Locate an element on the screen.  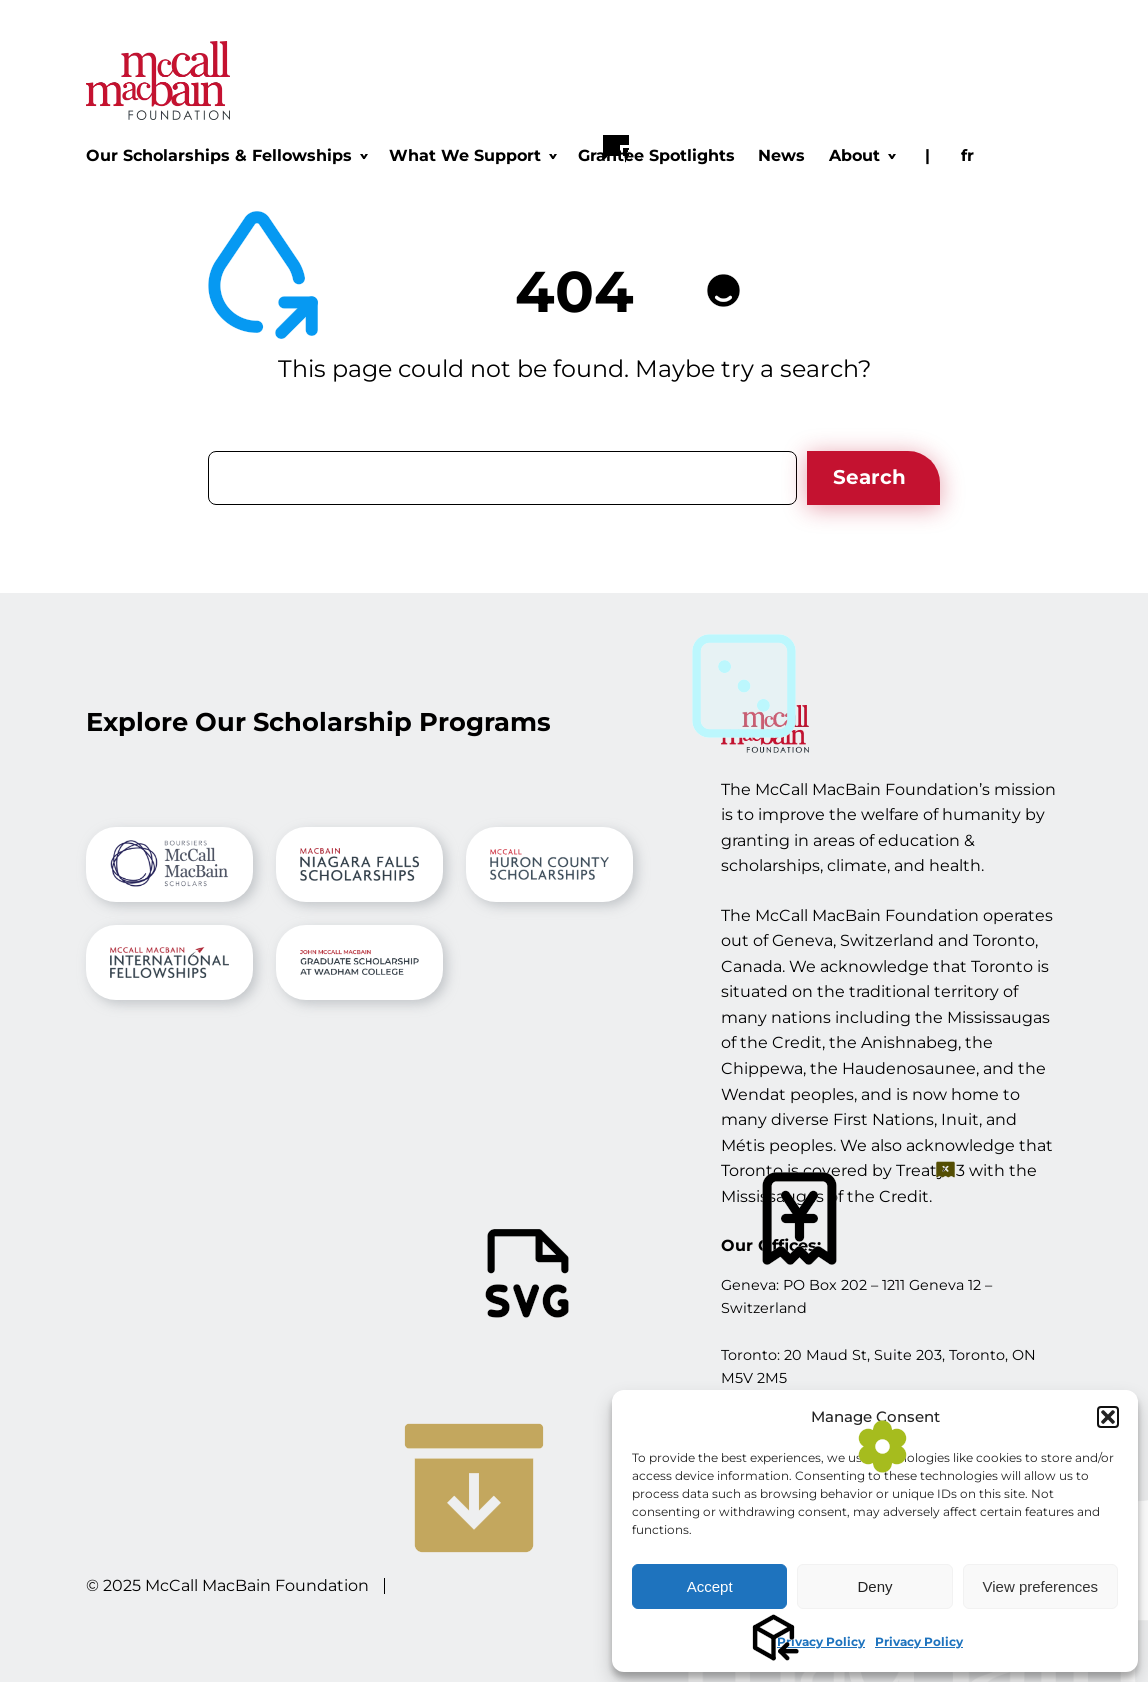
open an SVG file is located at coordinates (528, 1277).